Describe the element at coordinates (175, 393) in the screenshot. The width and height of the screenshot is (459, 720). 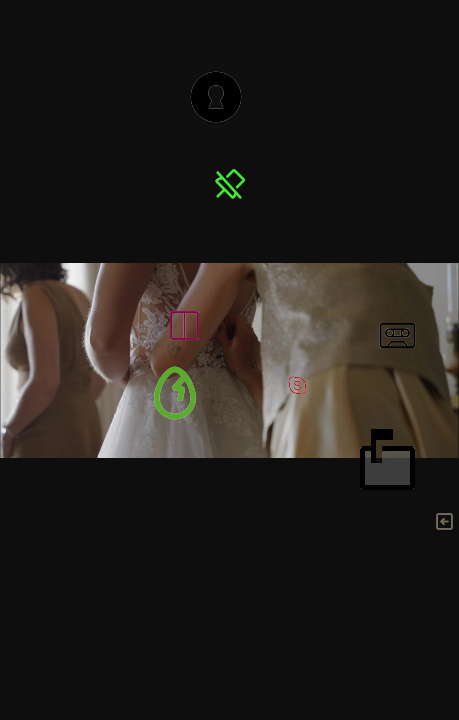
I see `indicates a cracked or broken item` at that location.